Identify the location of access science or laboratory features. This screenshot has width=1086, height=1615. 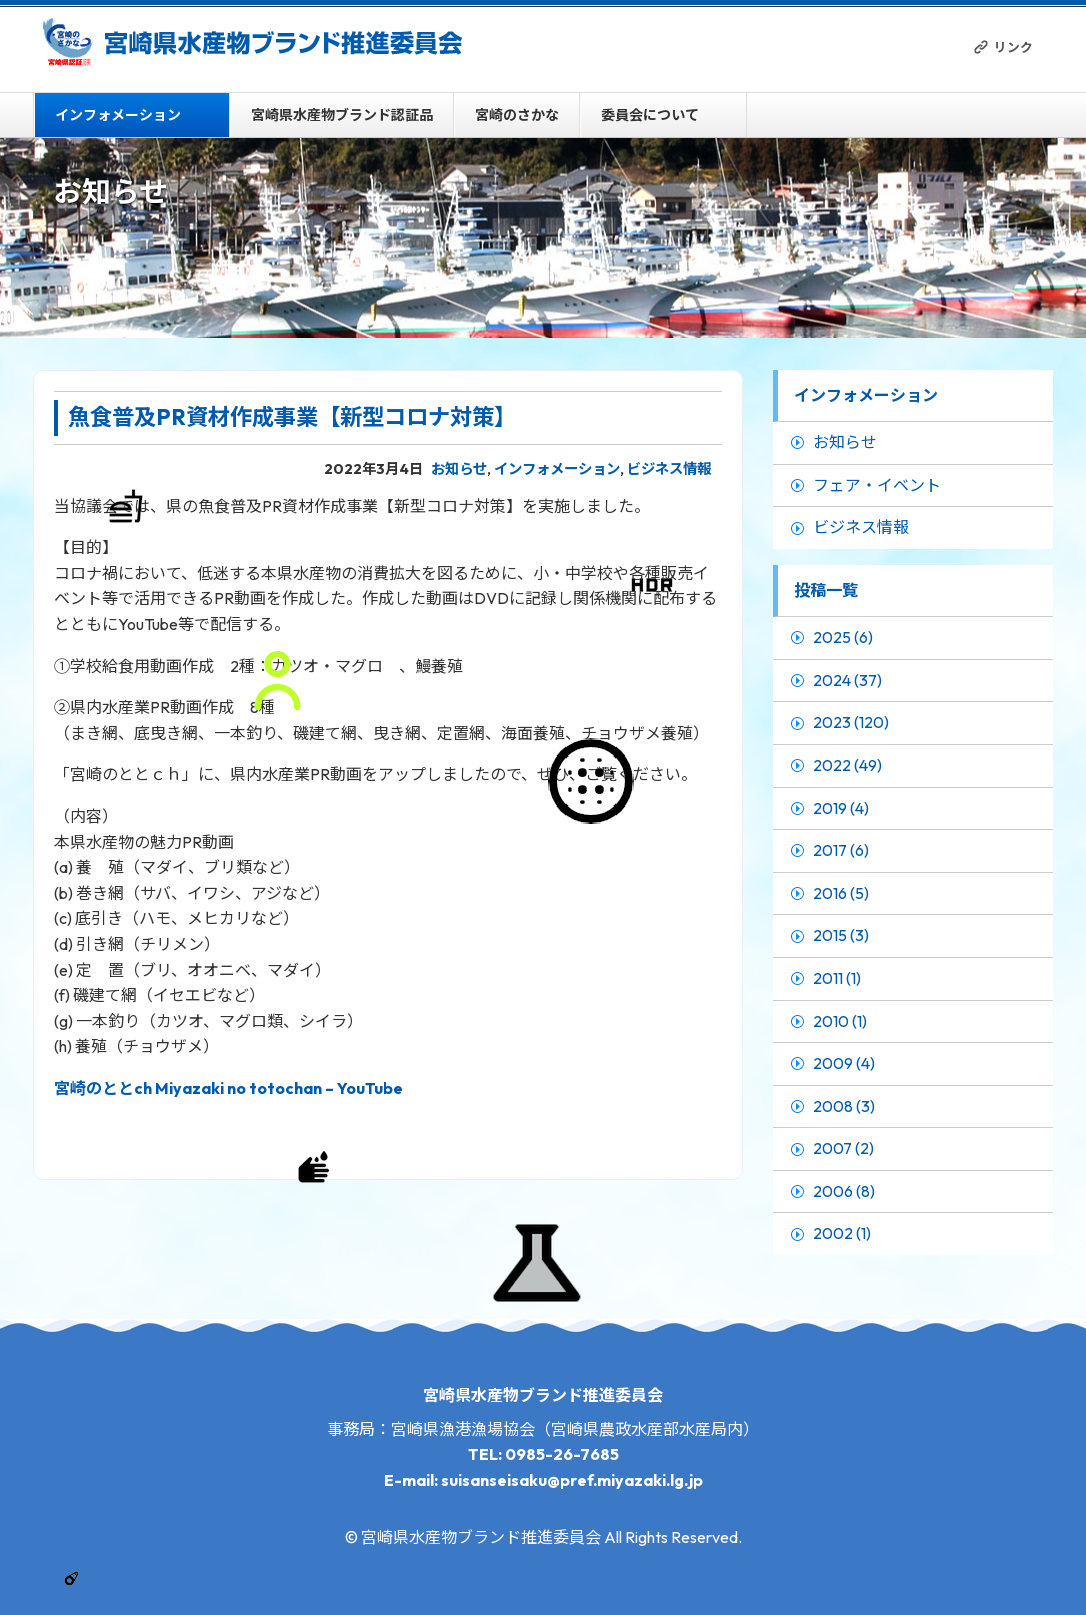
(537, 1263).